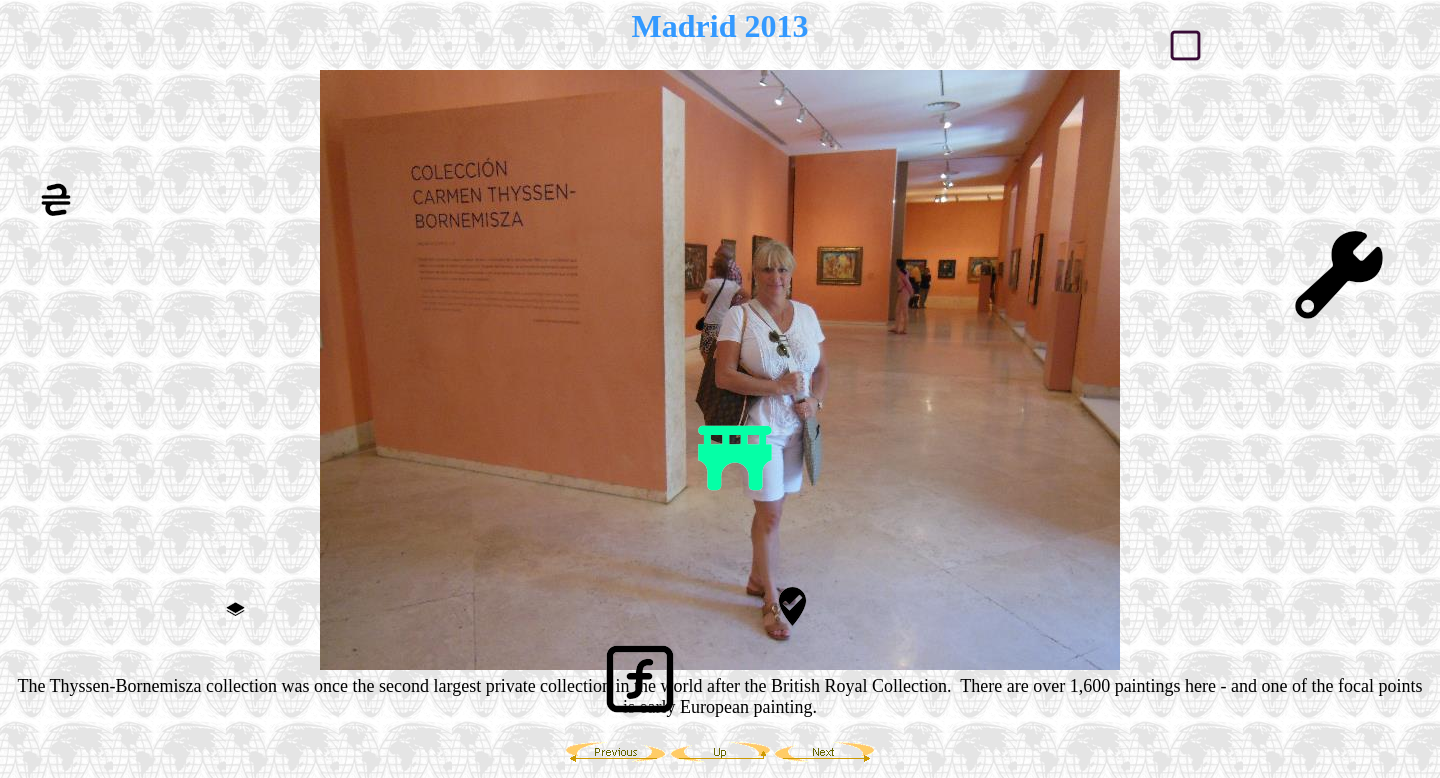 The height and width of the screenshot is (778, 1440). What do you see at coordinates (56, 200) in the screenshot?
I see `indicates Ukrainian hryvnia currency` at bounding box center [56, 200].